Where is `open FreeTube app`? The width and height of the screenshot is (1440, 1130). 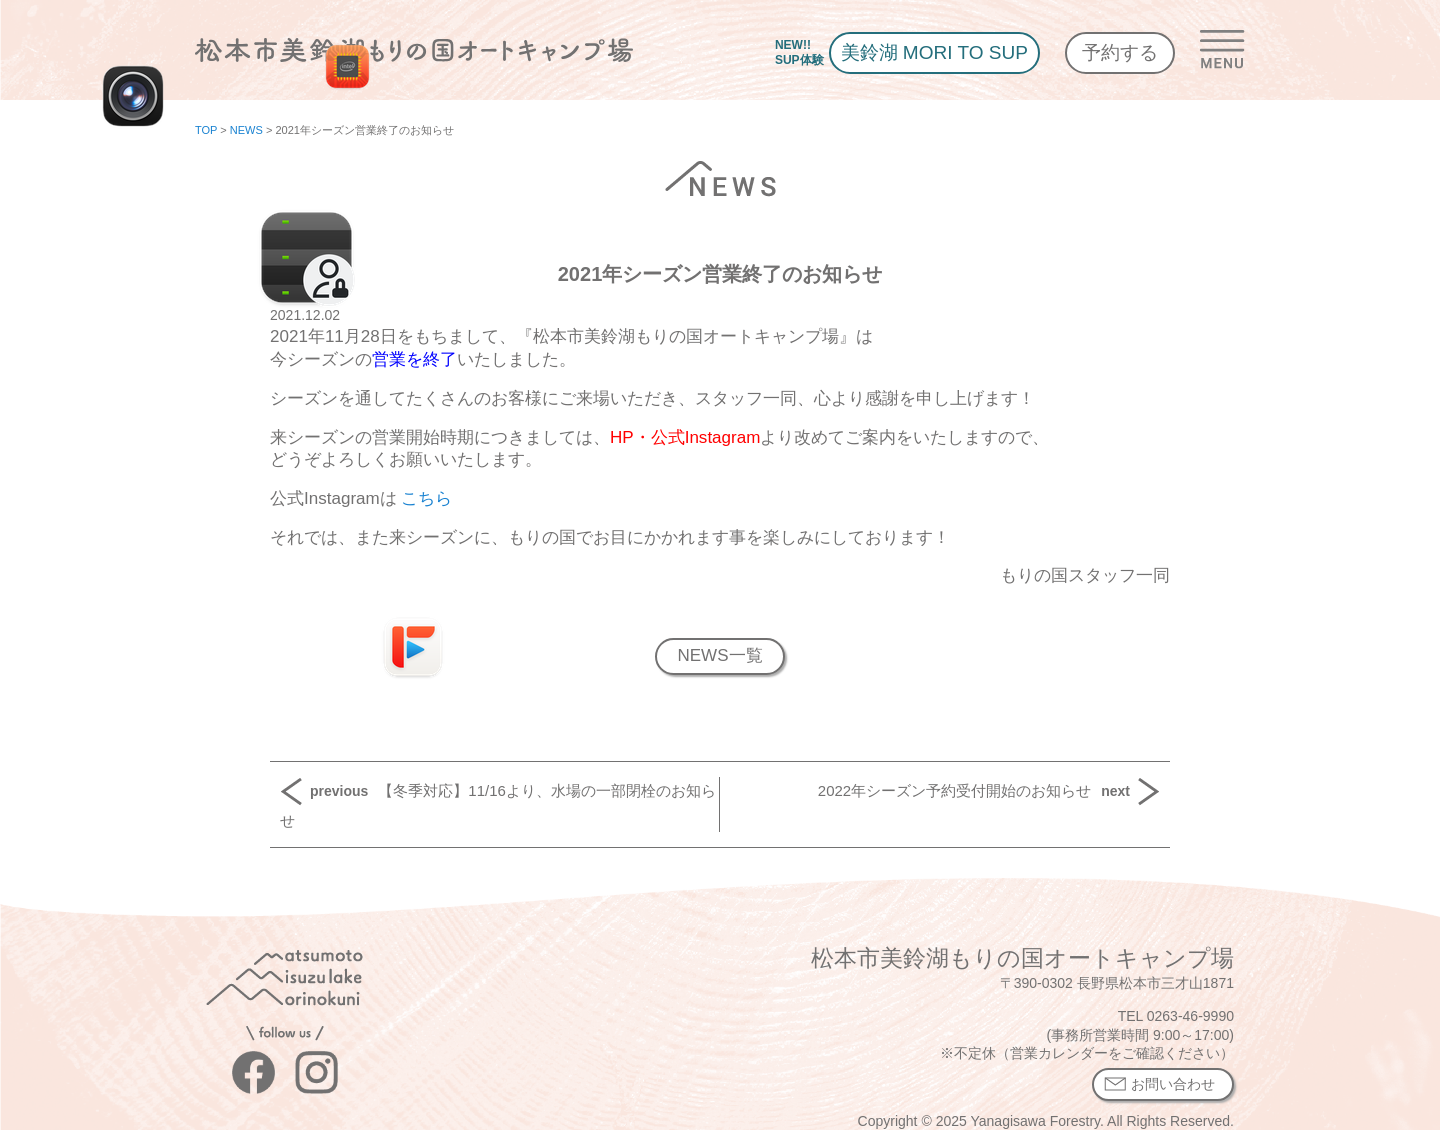 open FreeTube app is located at coordinates (413, 647).